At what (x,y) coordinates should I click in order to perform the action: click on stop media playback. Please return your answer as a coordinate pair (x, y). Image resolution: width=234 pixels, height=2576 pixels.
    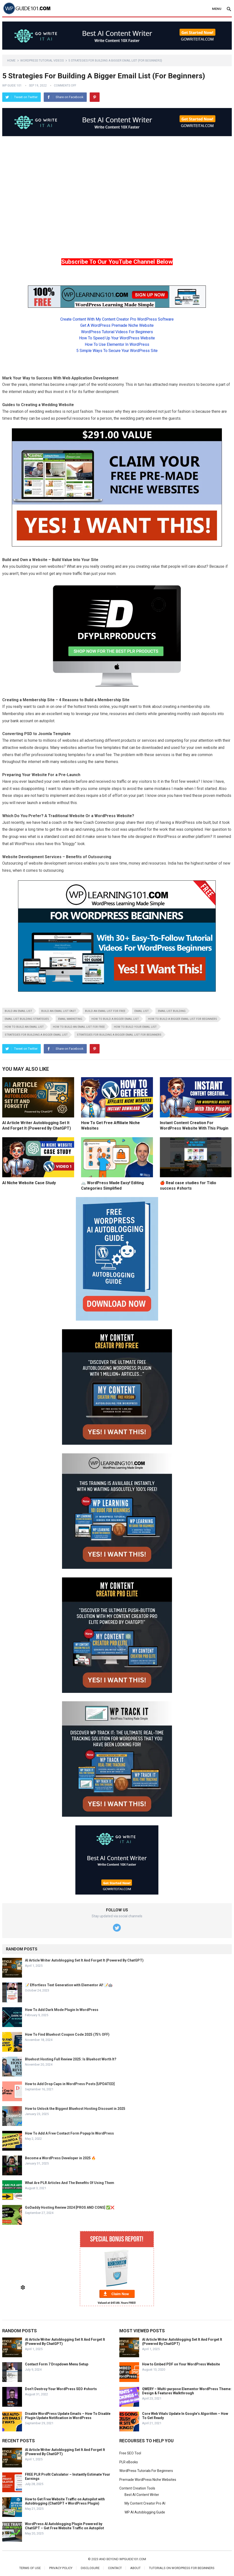
    Looking at the image, I should click on (159, 605).